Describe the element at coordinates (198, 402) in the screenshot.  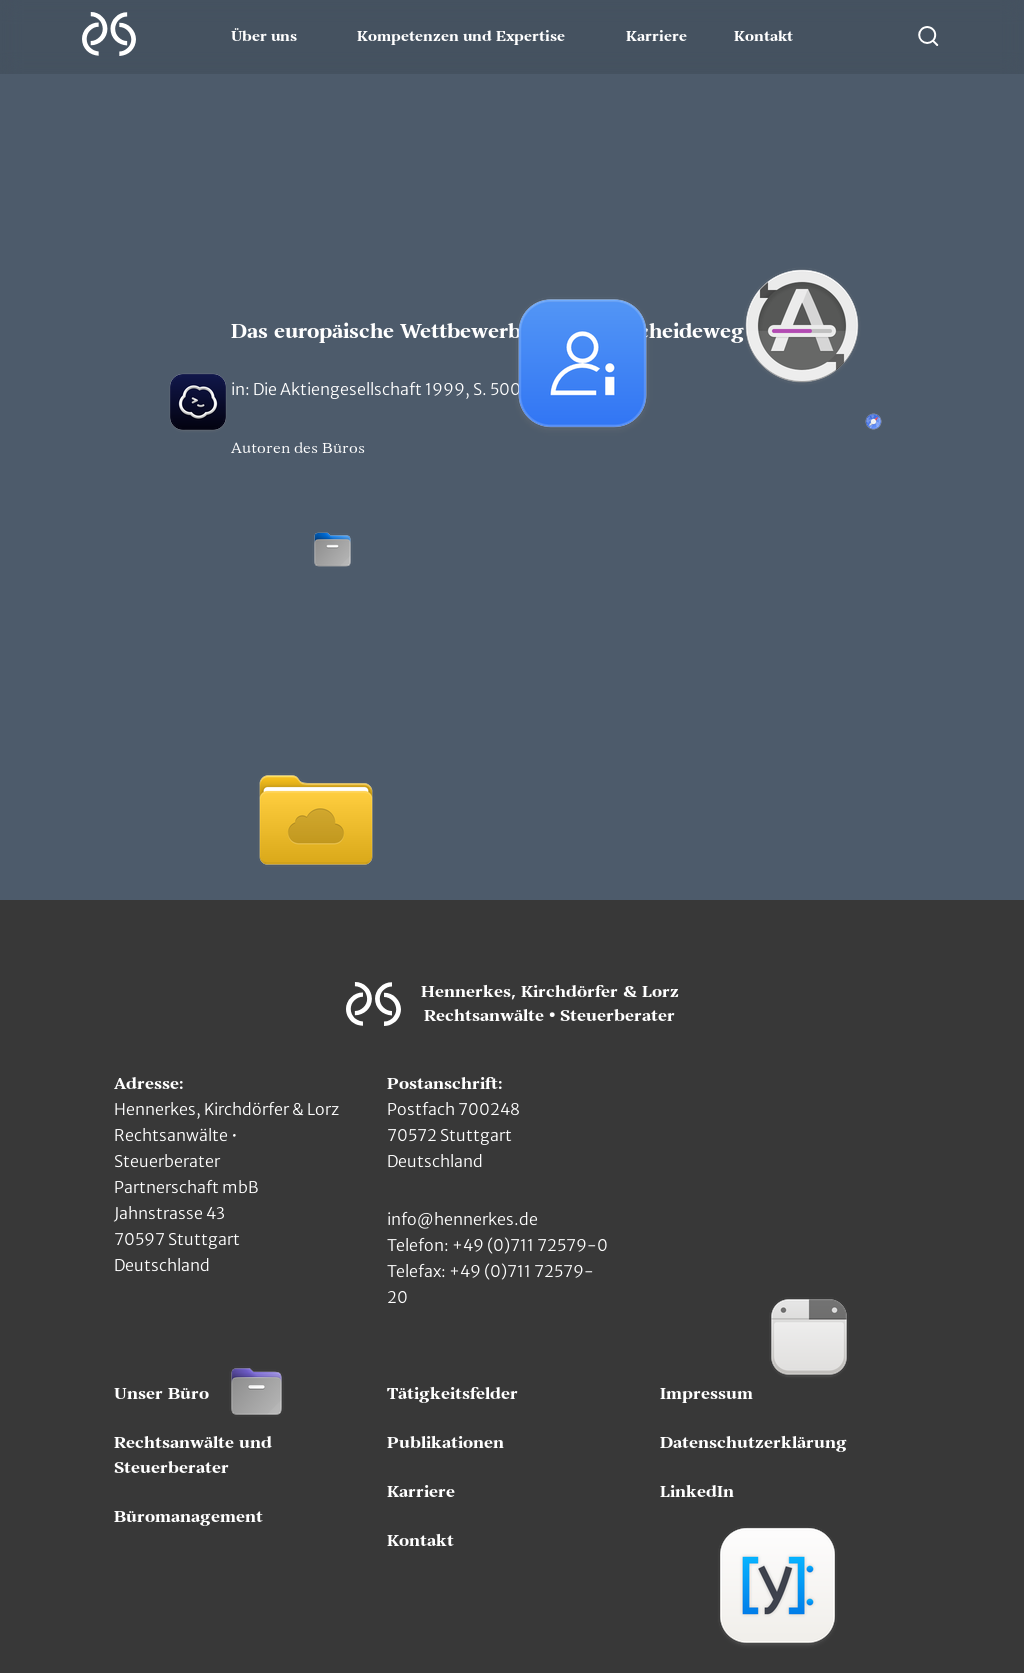
I see `open termius ssh client` at that location.